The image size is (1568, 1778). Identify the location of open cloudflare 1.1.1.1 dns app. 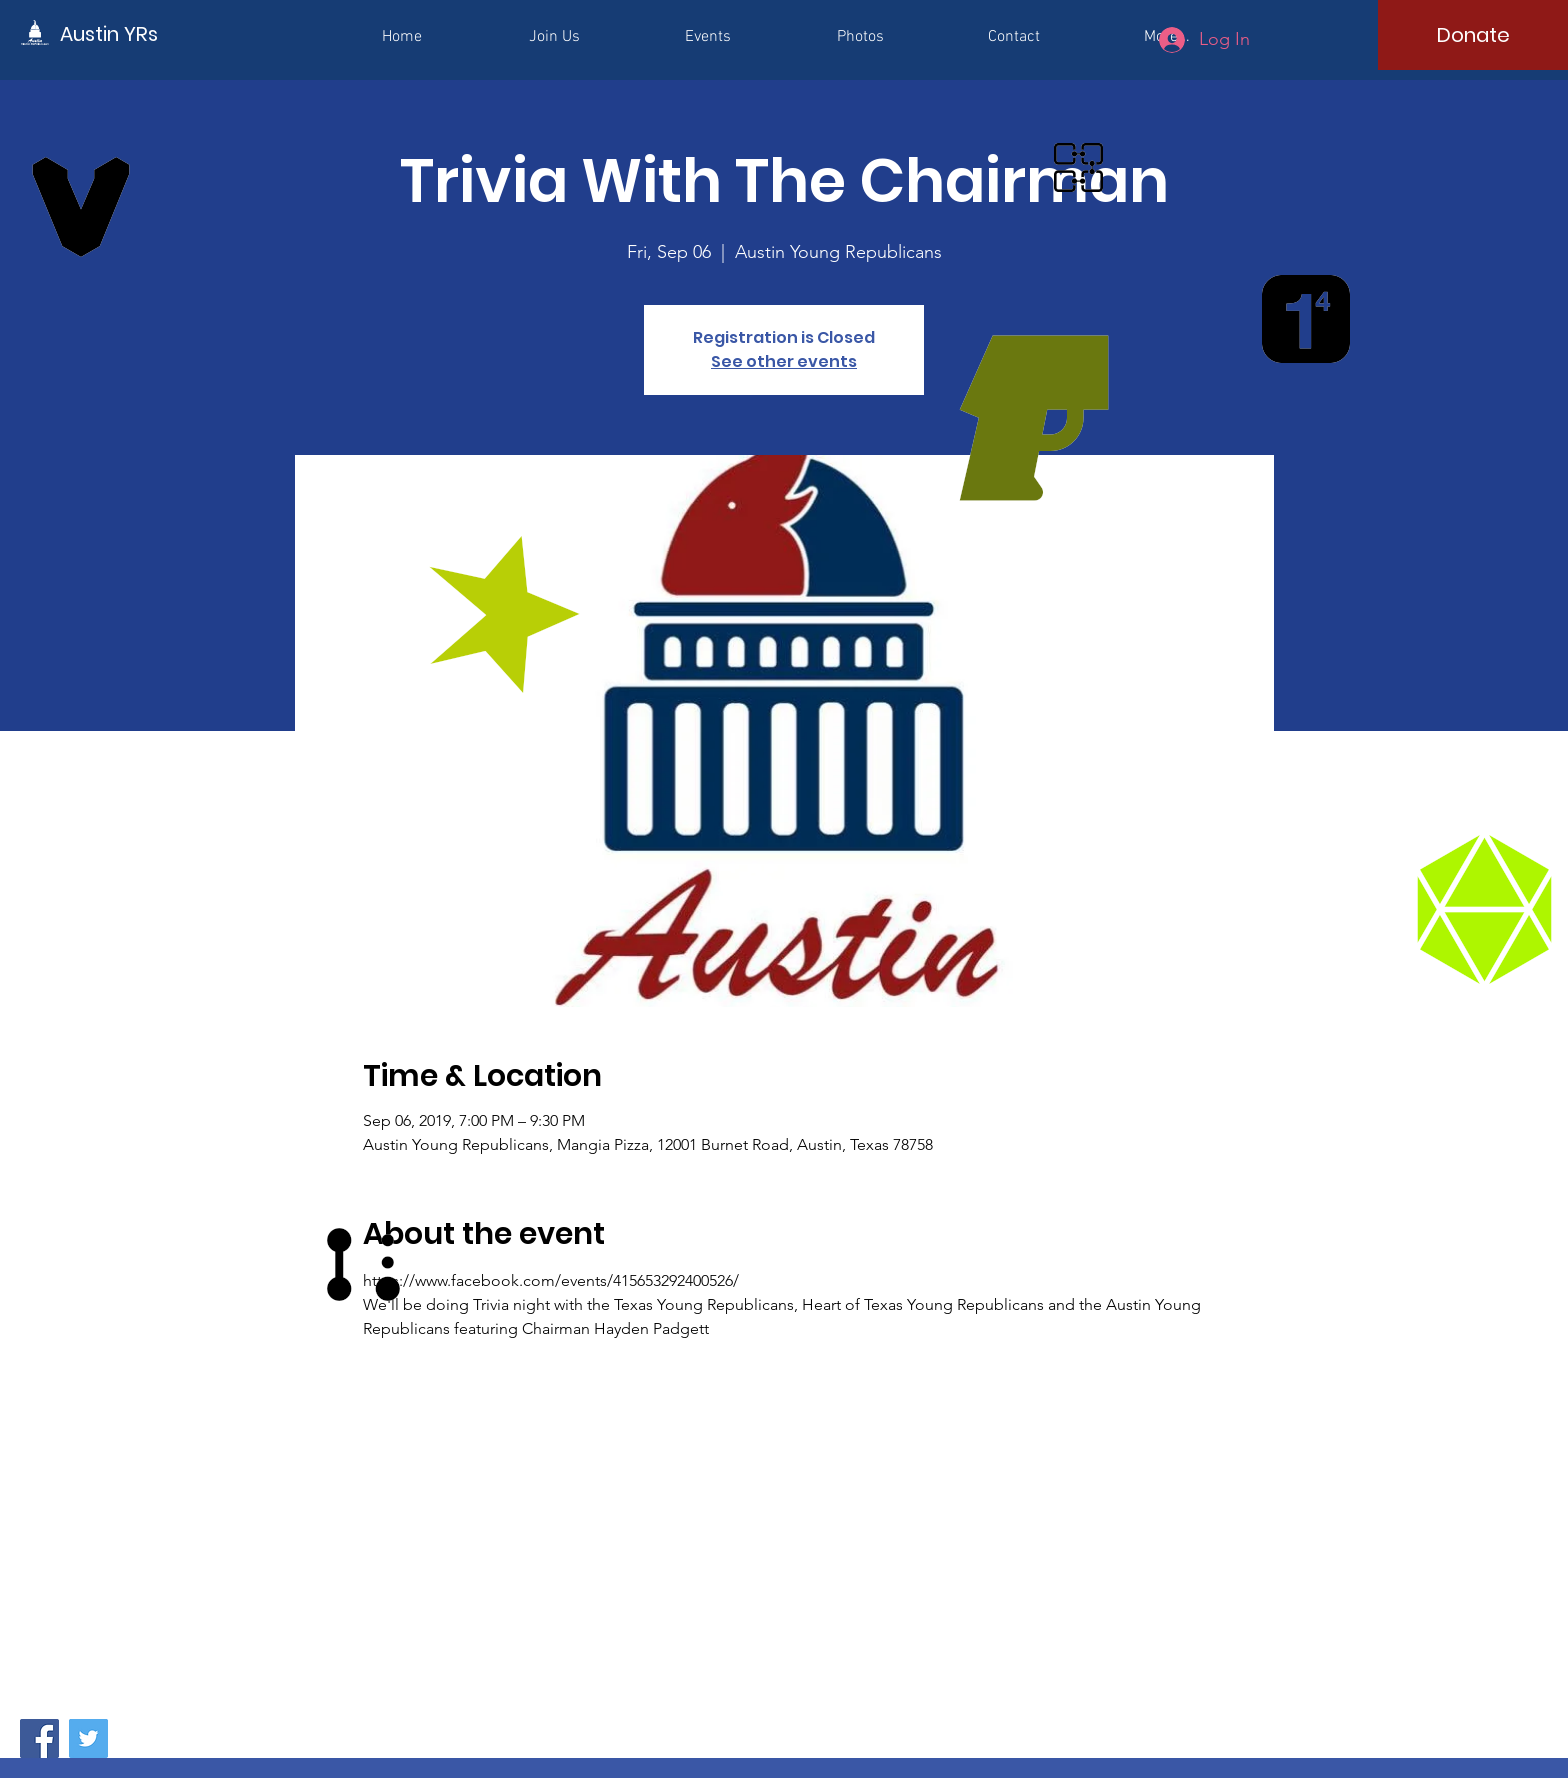
(1306, 319).